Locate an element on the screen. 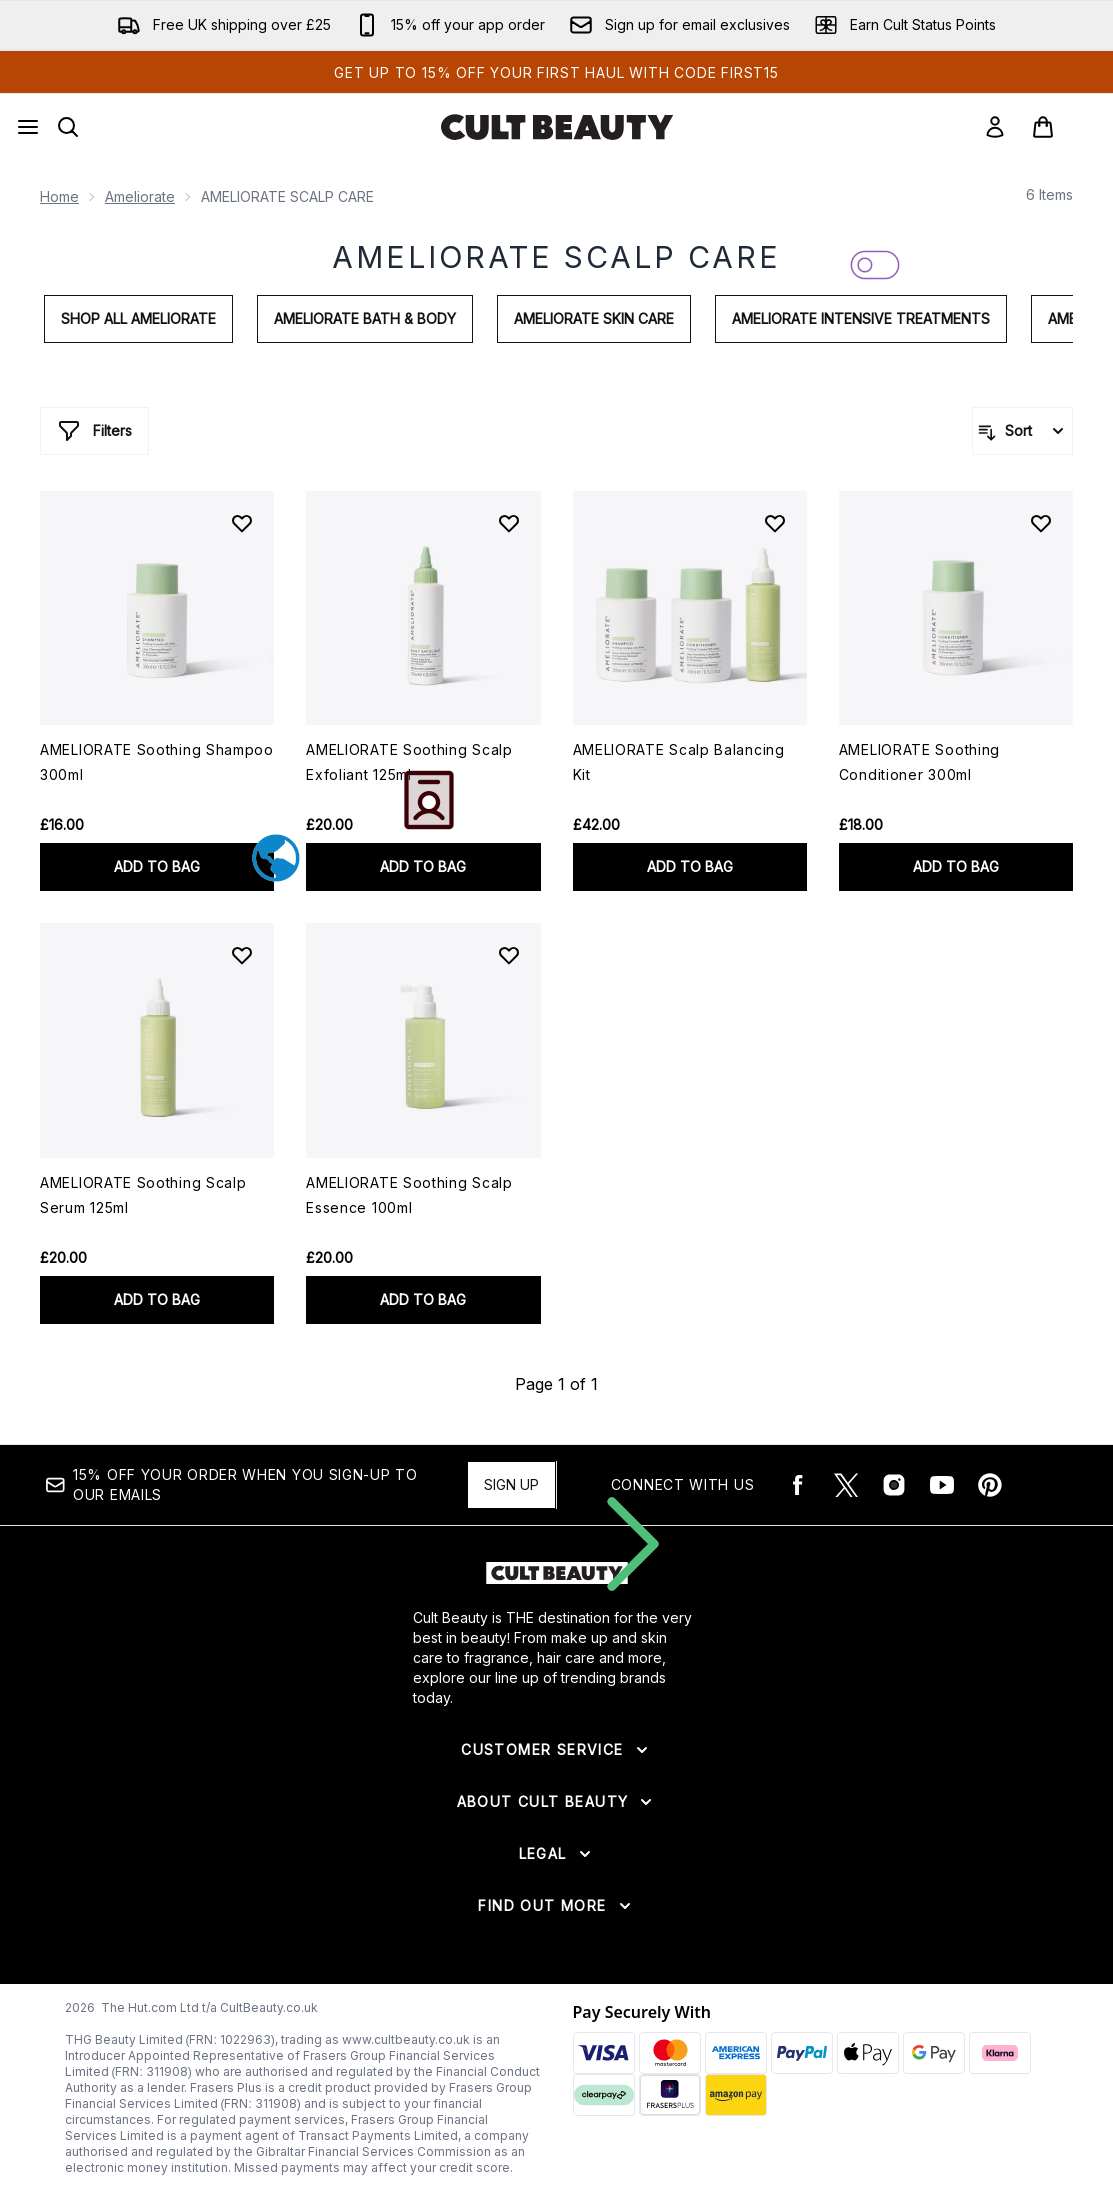  toggle switch in off position is located at coordinates (875, 265).